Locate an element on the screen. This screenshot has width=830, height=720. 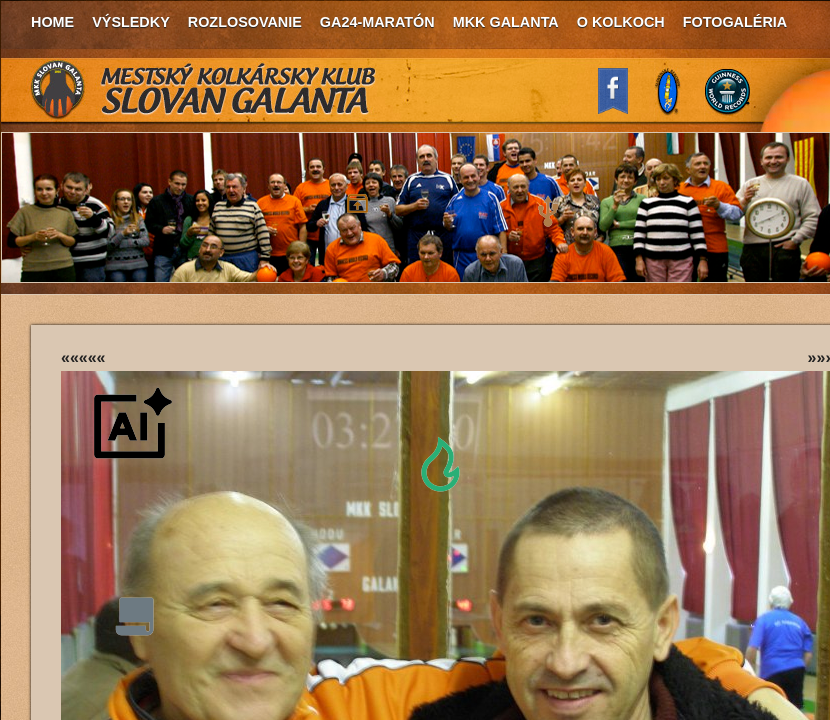
view trending or hot content is located at coordinates (440, 463).